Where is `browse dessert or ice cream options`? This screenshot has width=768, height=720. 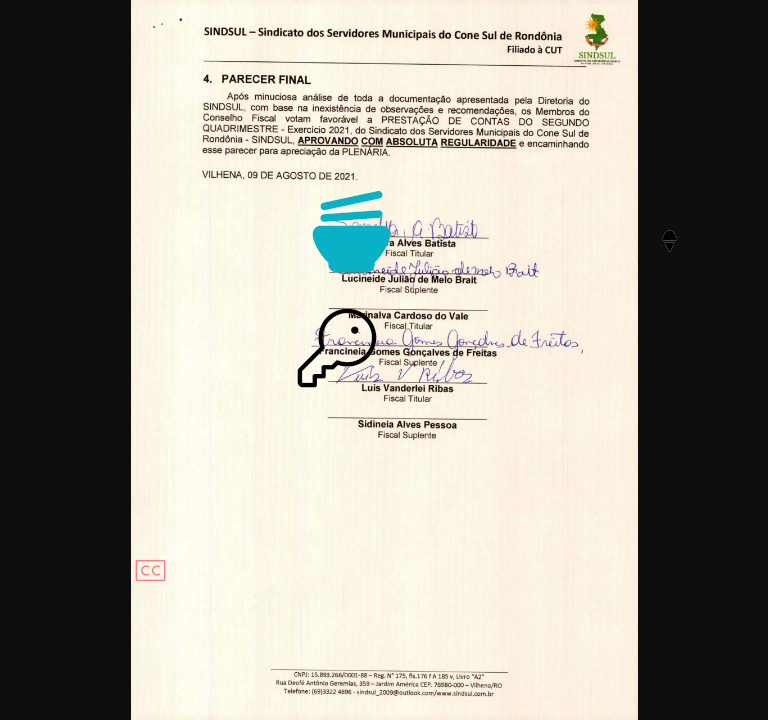
browse dessert or ice cream options is located at coordinates (669, 240).